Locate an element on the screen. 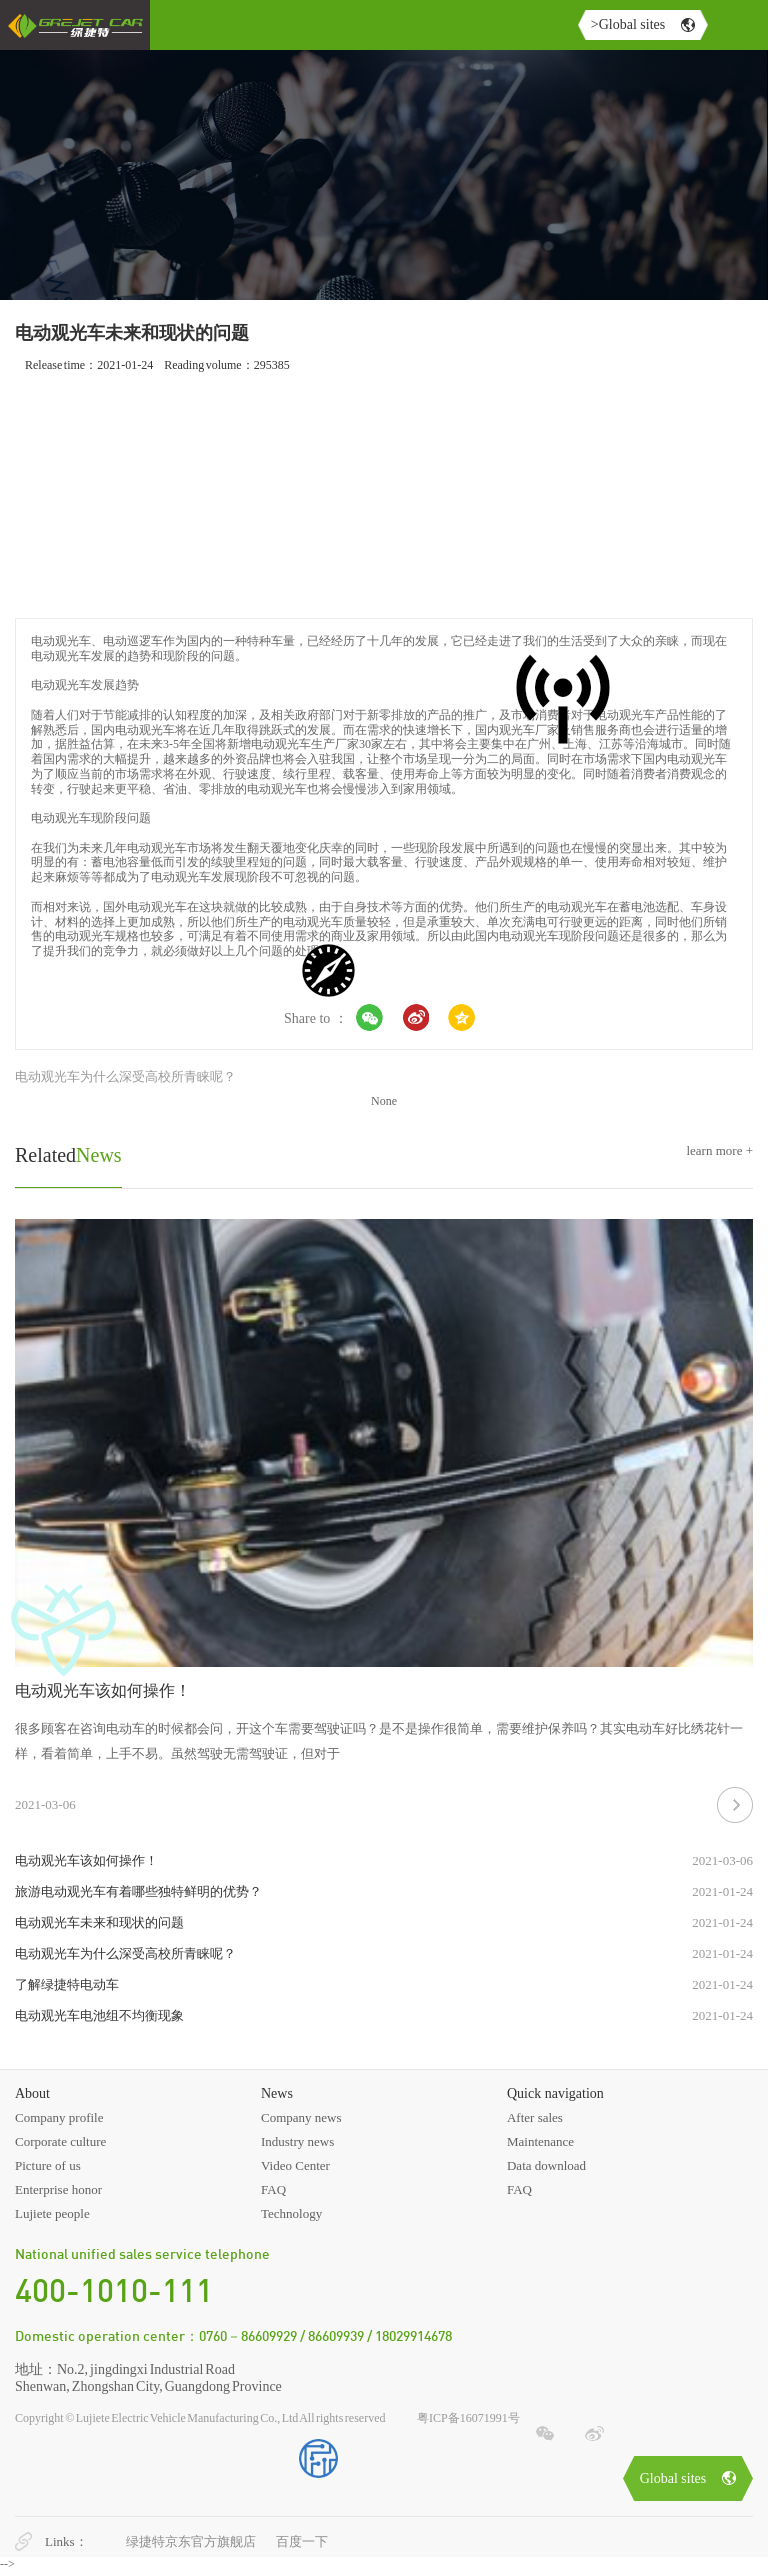 The width and height of the screenshot is (768, 2571). open Safari web browser is located at coordinates (328, 970).